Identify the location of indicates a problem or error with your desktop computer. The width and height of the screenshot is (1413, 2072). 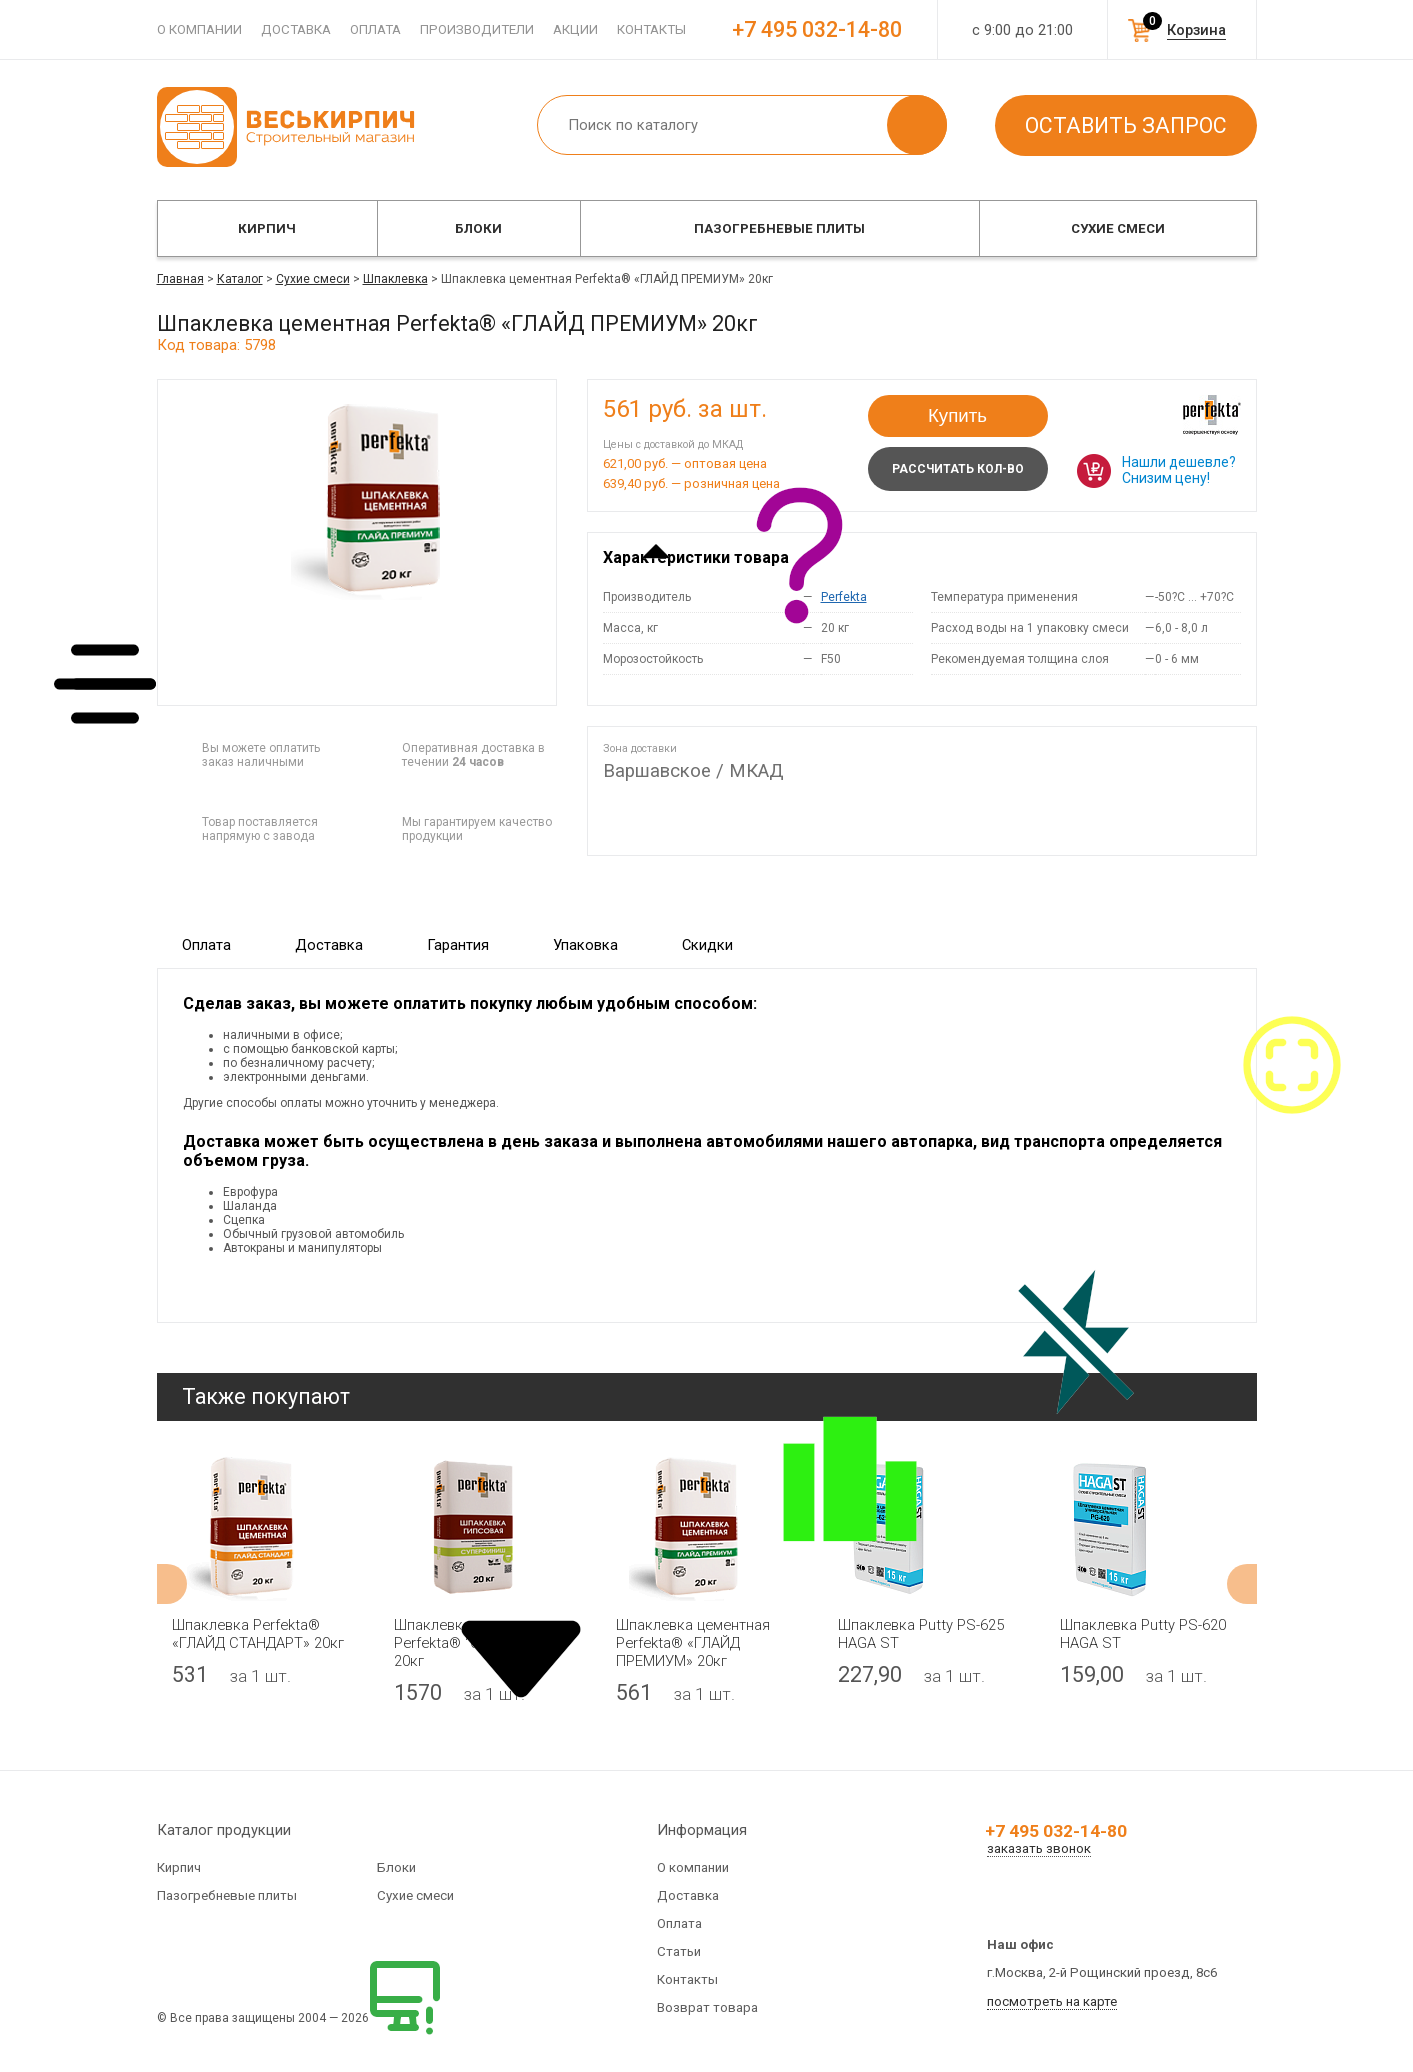
(405, 1996).